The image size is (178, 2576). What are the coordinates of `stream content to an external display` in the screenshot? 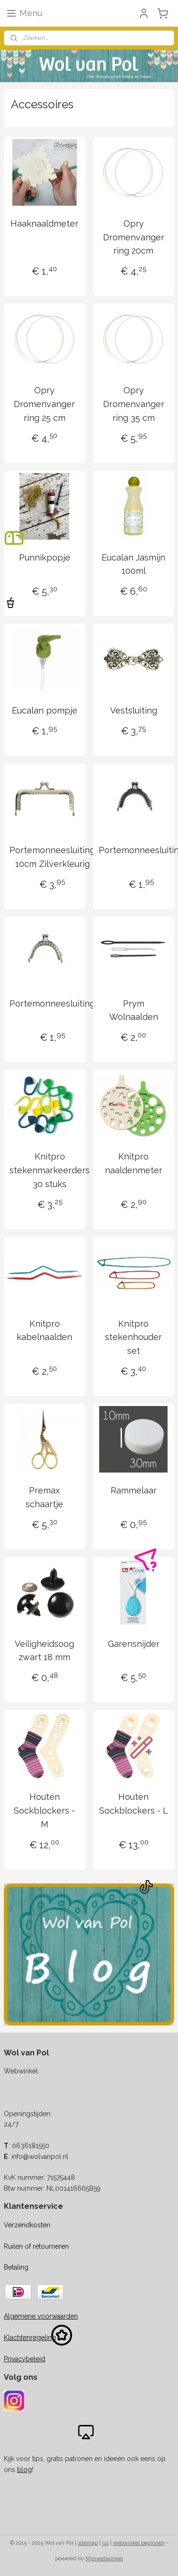 It's located at (86, 2432).